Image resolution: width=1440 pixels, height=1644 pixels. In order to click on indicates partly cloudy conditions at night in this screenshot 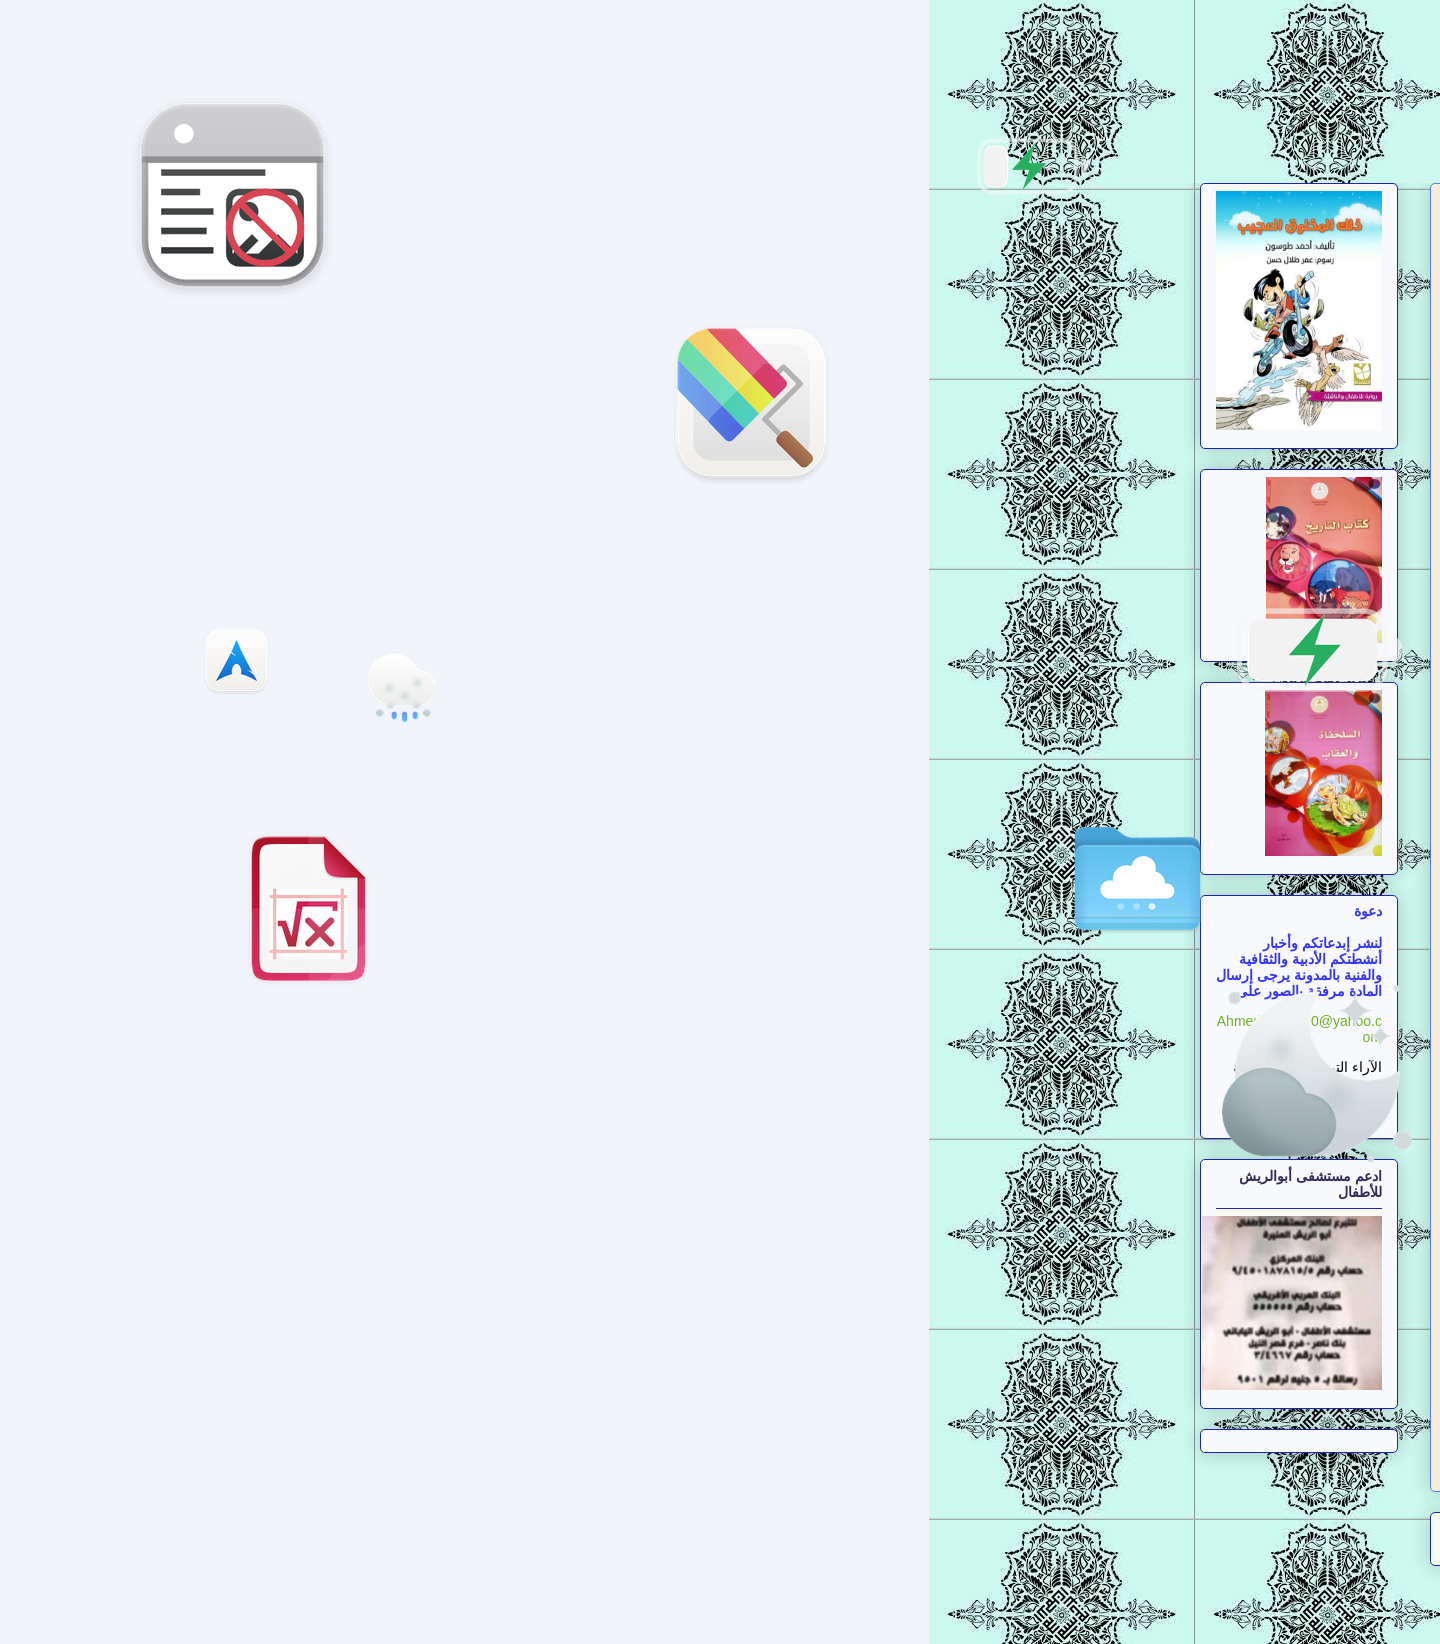, I will do `click(1317, 1074)`.